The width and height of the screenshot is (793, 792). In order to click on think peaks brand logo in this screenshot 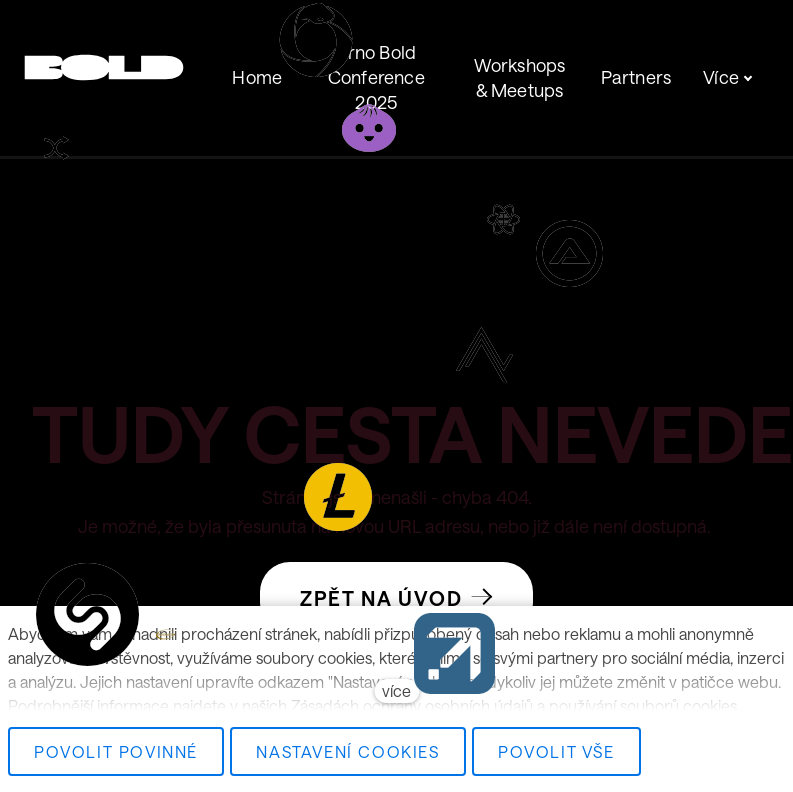, I will do `click(484, 354)`.